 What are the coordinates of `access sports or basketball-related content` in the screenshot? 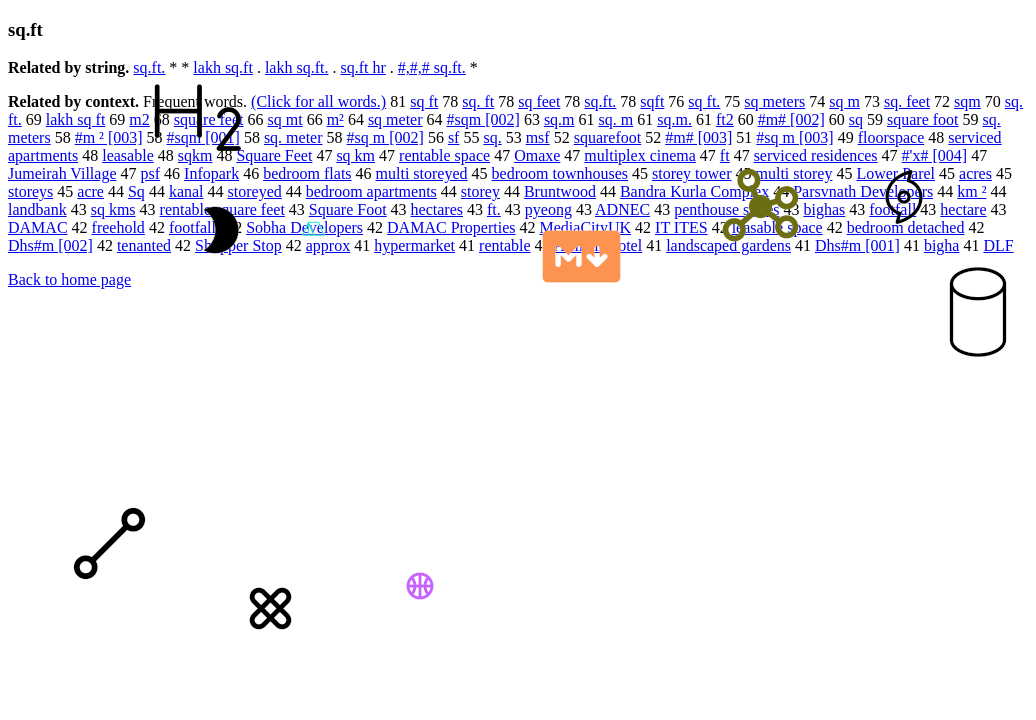 It's located at (420, 586).